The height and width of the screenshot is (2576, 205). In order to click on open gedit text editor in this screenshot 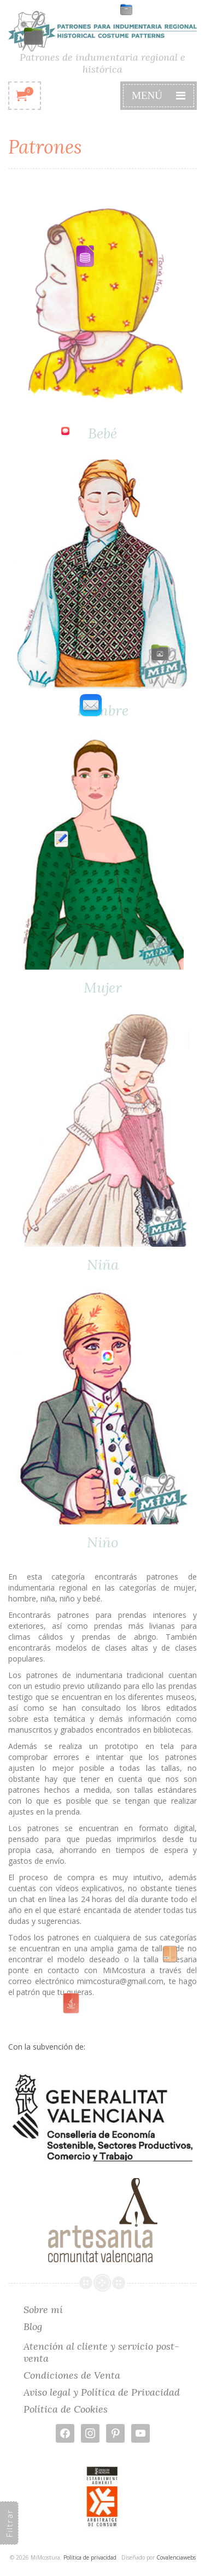, I will do `click(61, 839)`.